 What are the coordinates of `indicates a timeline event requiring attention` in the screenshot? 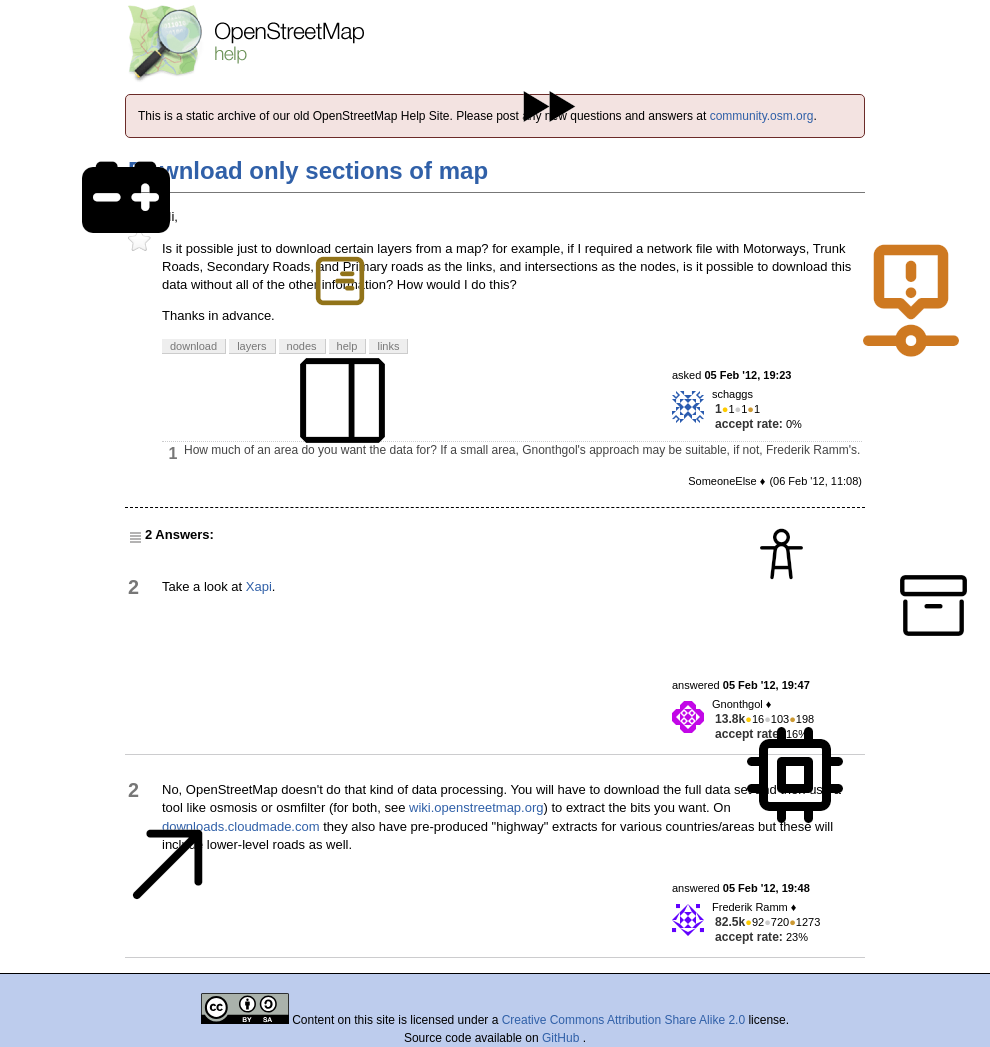 It's located at (911, 298).